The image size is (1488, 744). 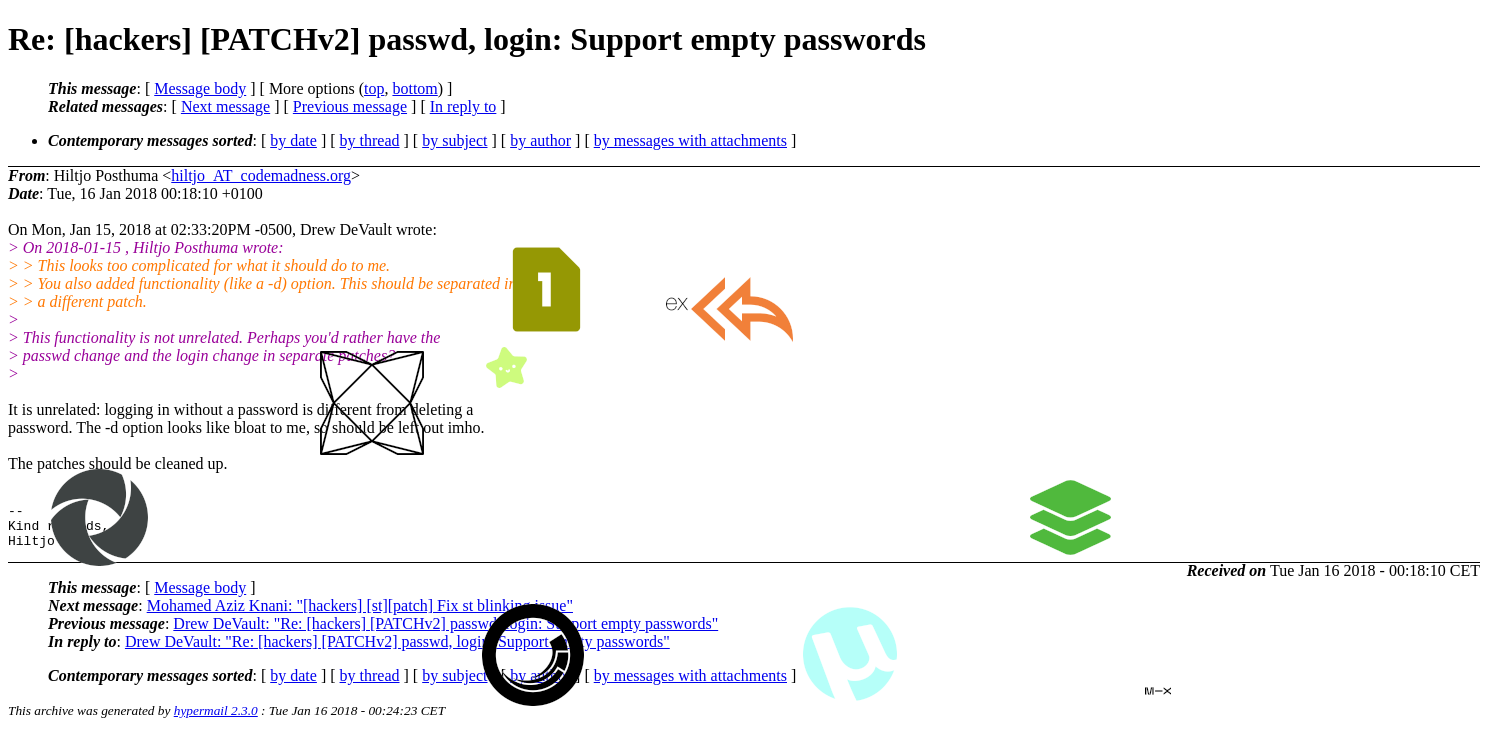 I want to click on reply to all recipients in an email thread, so click(x=742, y=309).